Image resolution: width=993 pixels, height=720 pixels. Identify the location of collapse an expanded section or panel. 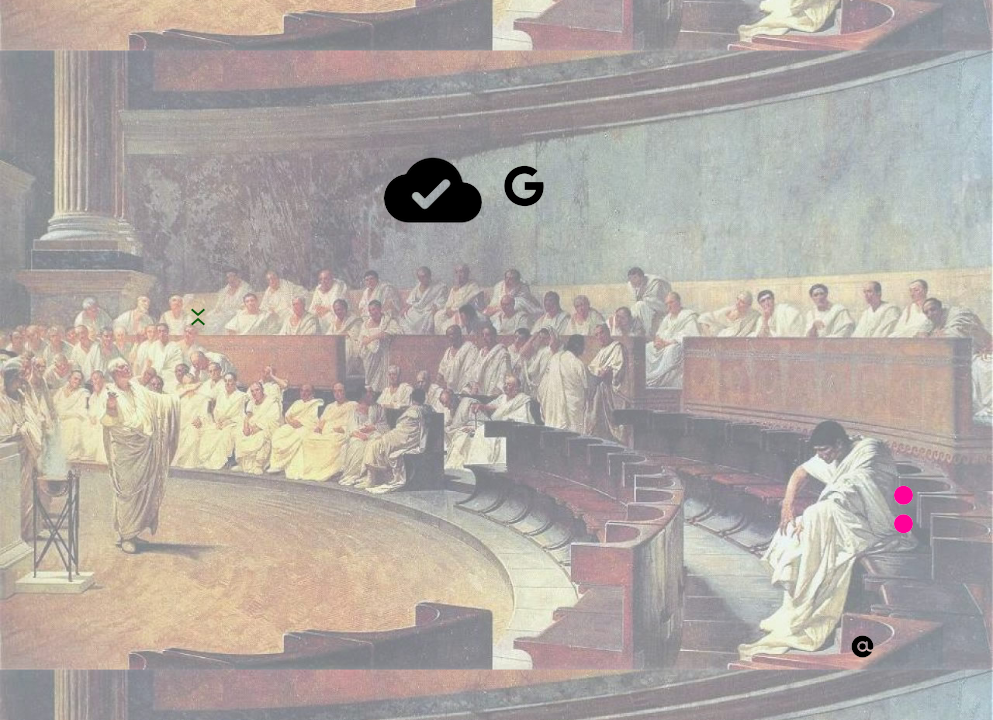
(198, 317).